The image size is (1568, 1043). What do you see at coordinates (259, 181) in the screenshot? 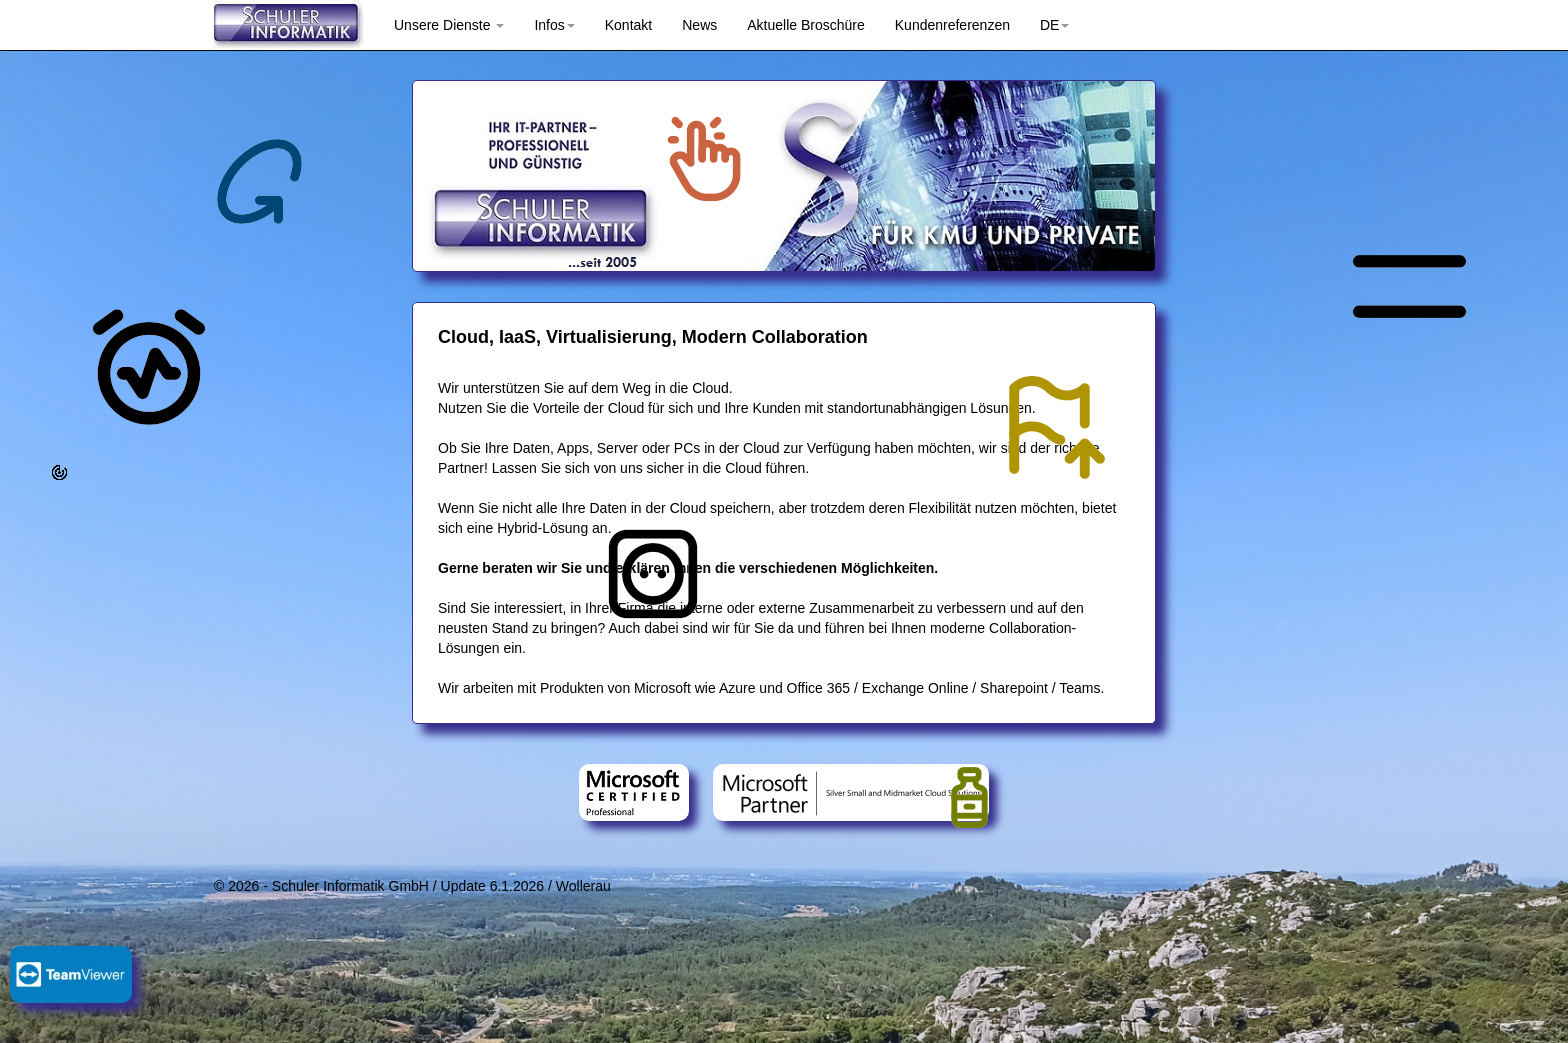
I see `rotate object 360 degrees` at bounding box center [259, 181].